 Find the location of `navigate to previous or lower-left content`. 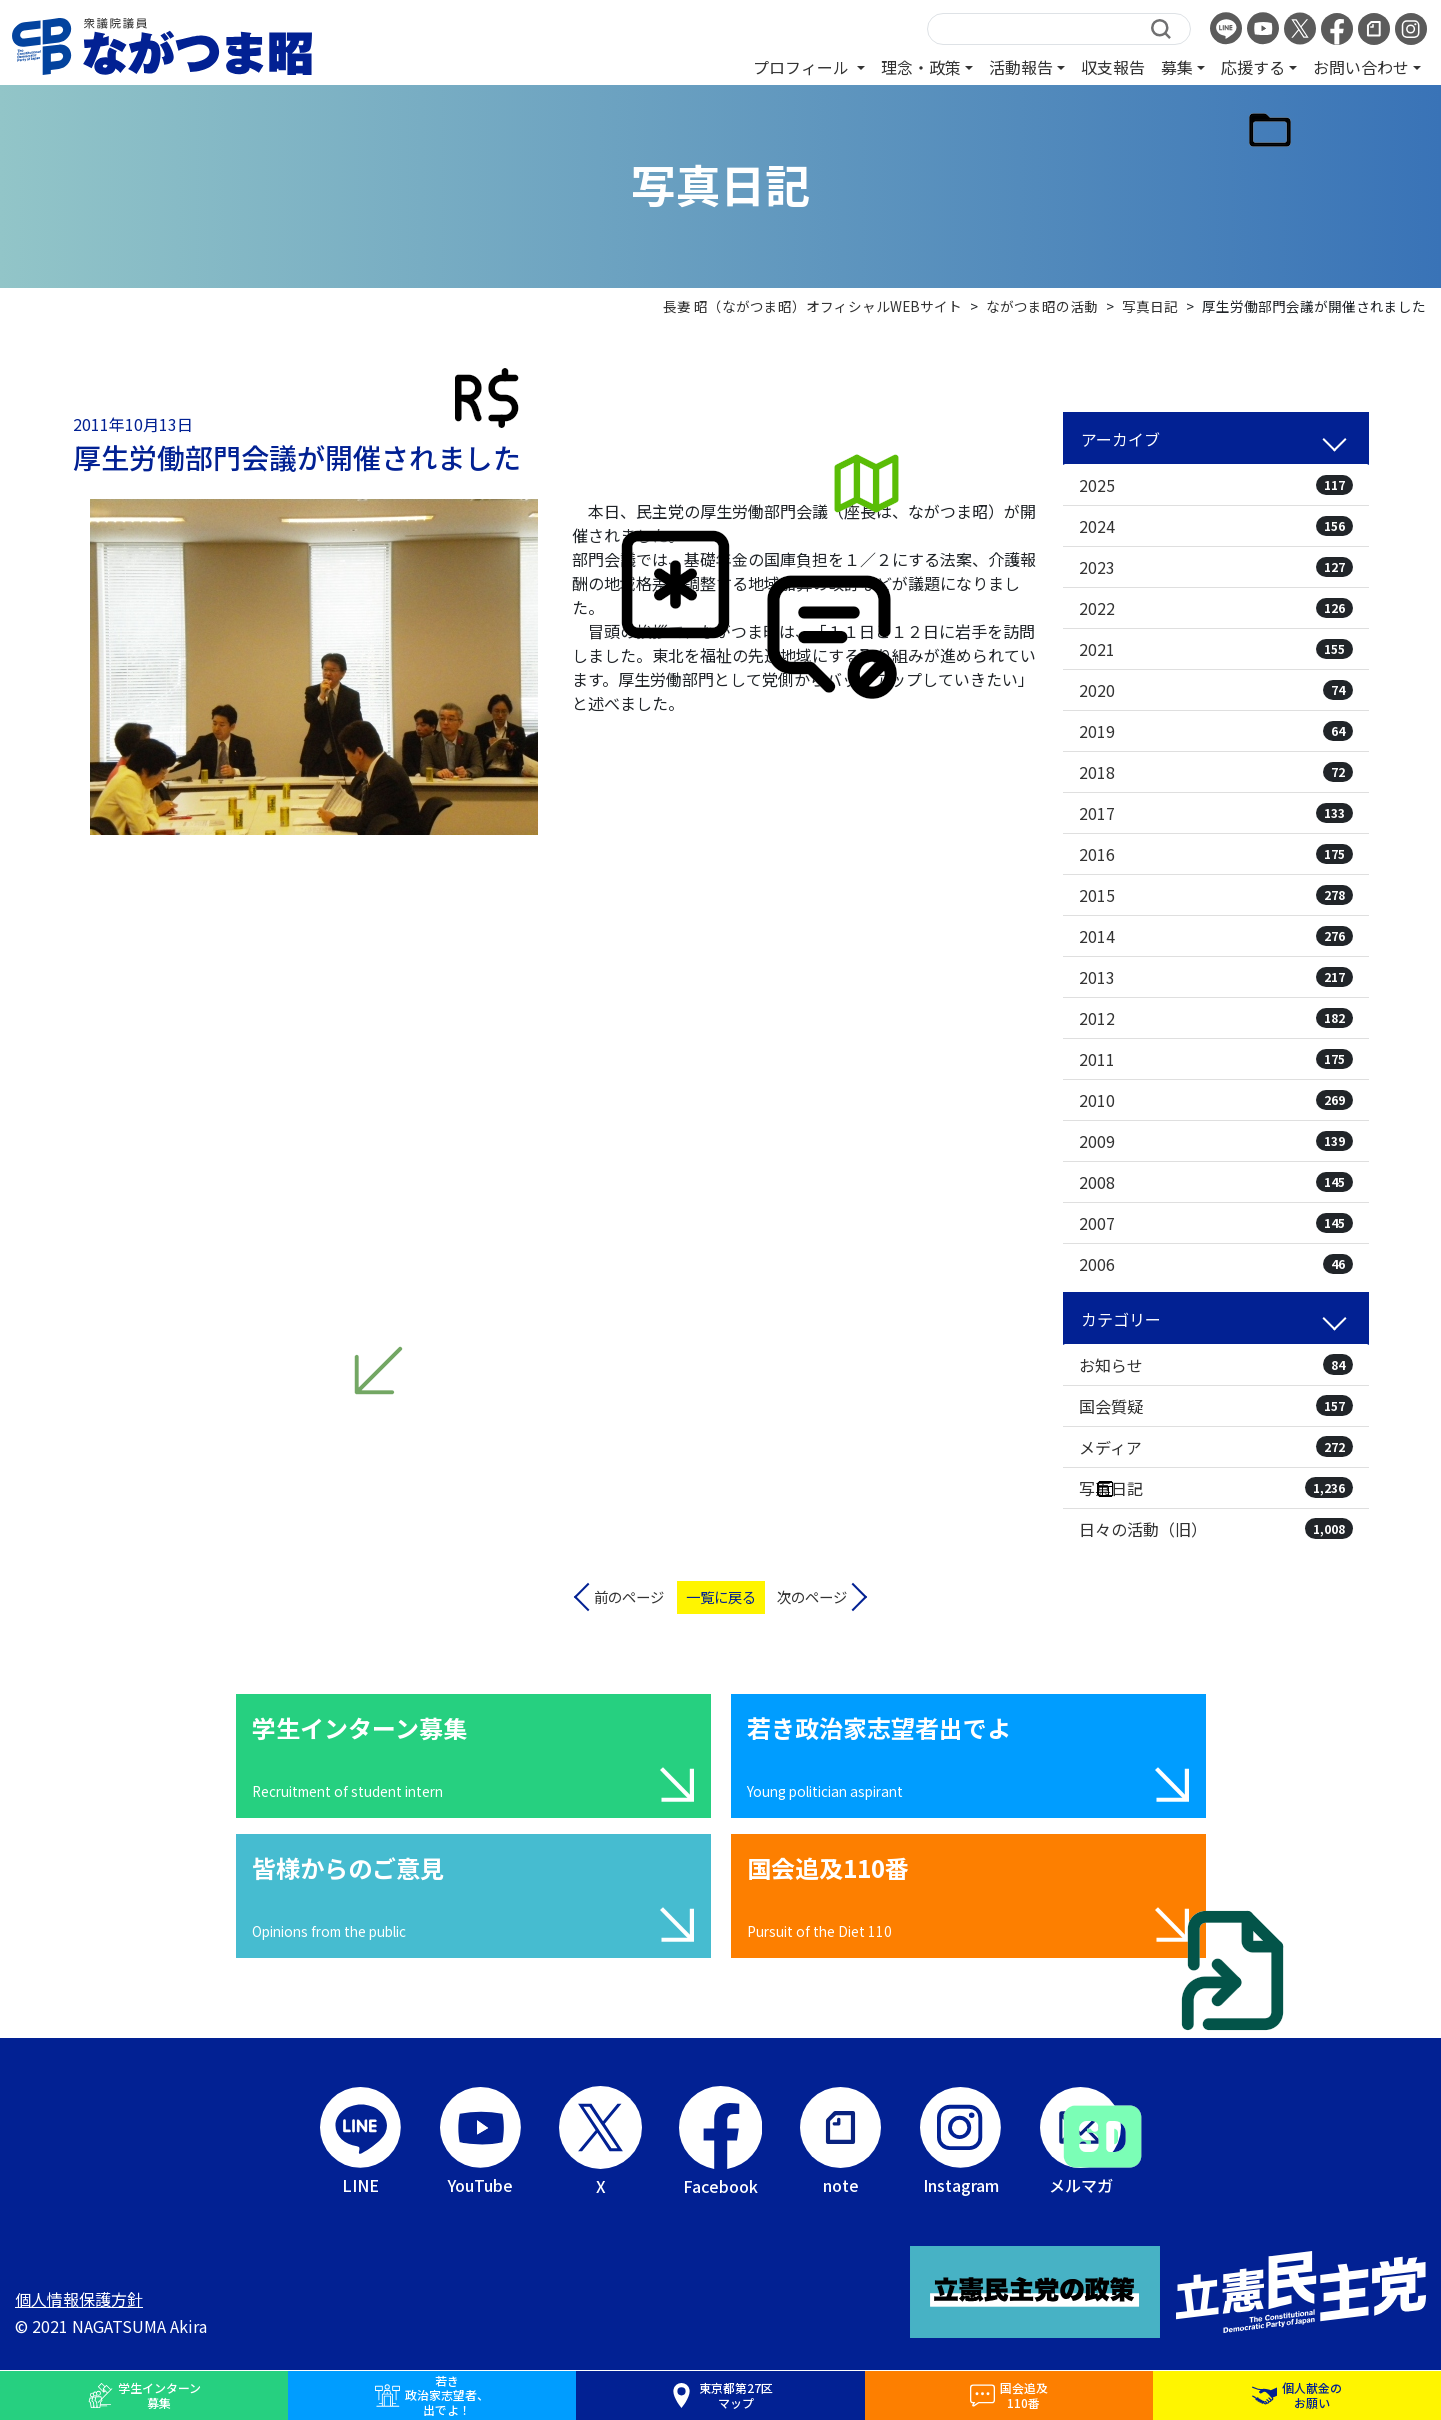

navigate to previous or lower-left content is located at coordinates (378, 1370).